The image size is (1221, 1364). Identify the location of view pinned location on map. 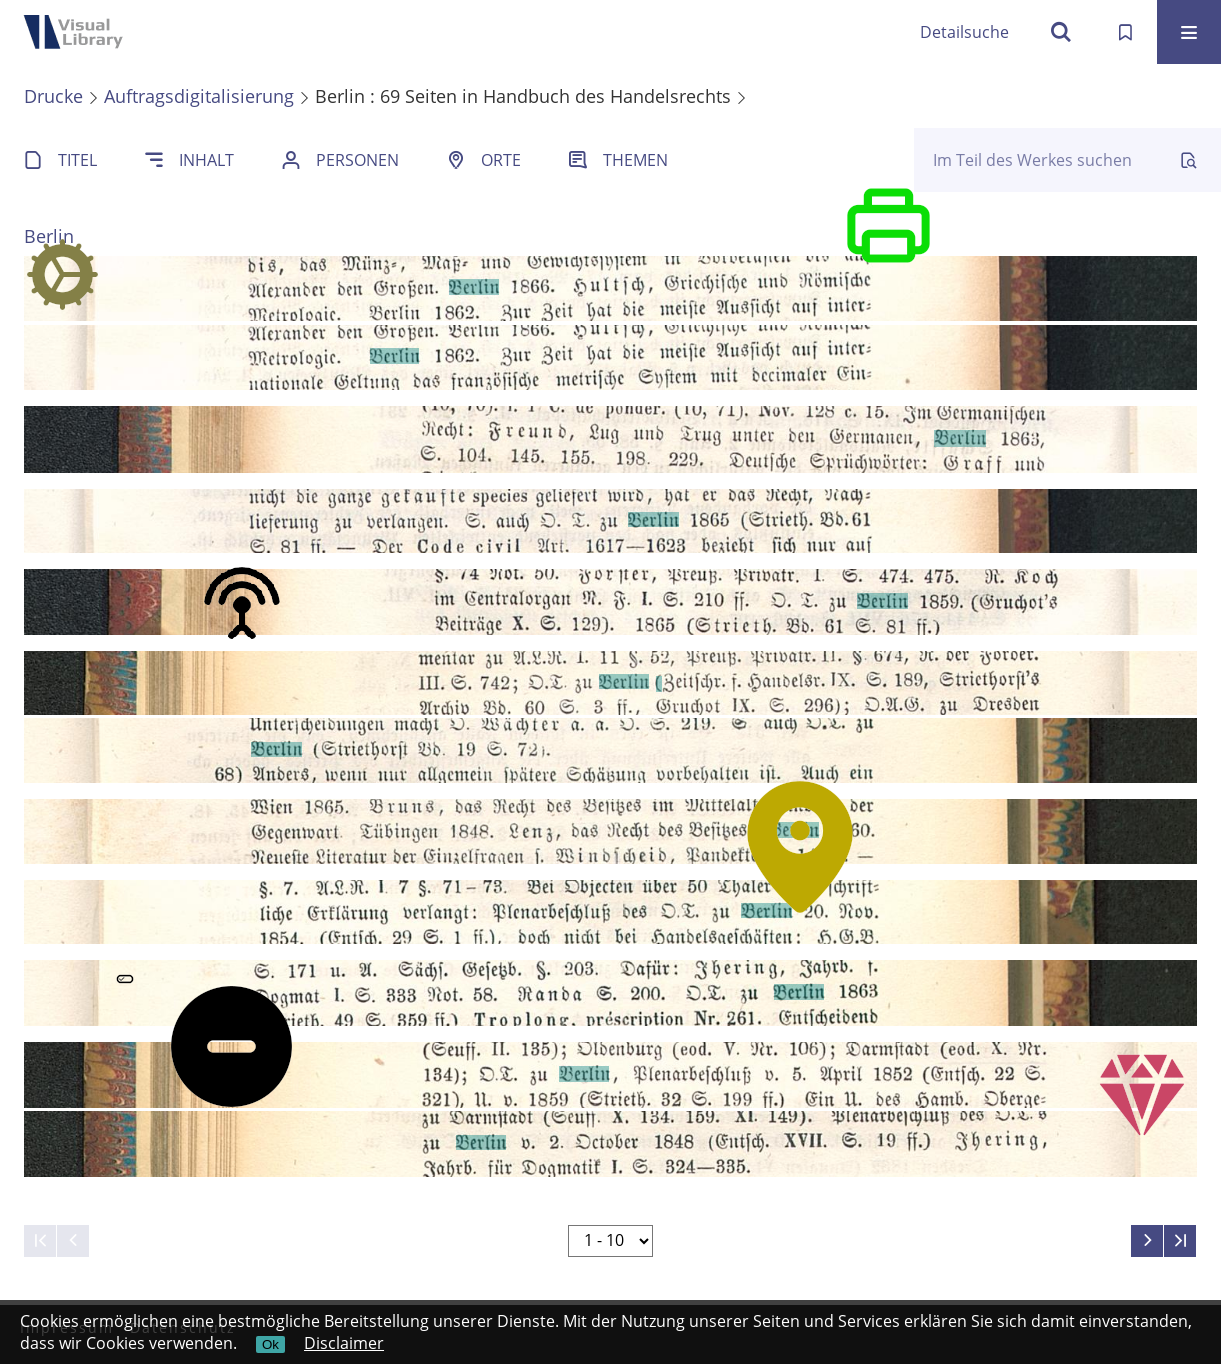
(800, 847).